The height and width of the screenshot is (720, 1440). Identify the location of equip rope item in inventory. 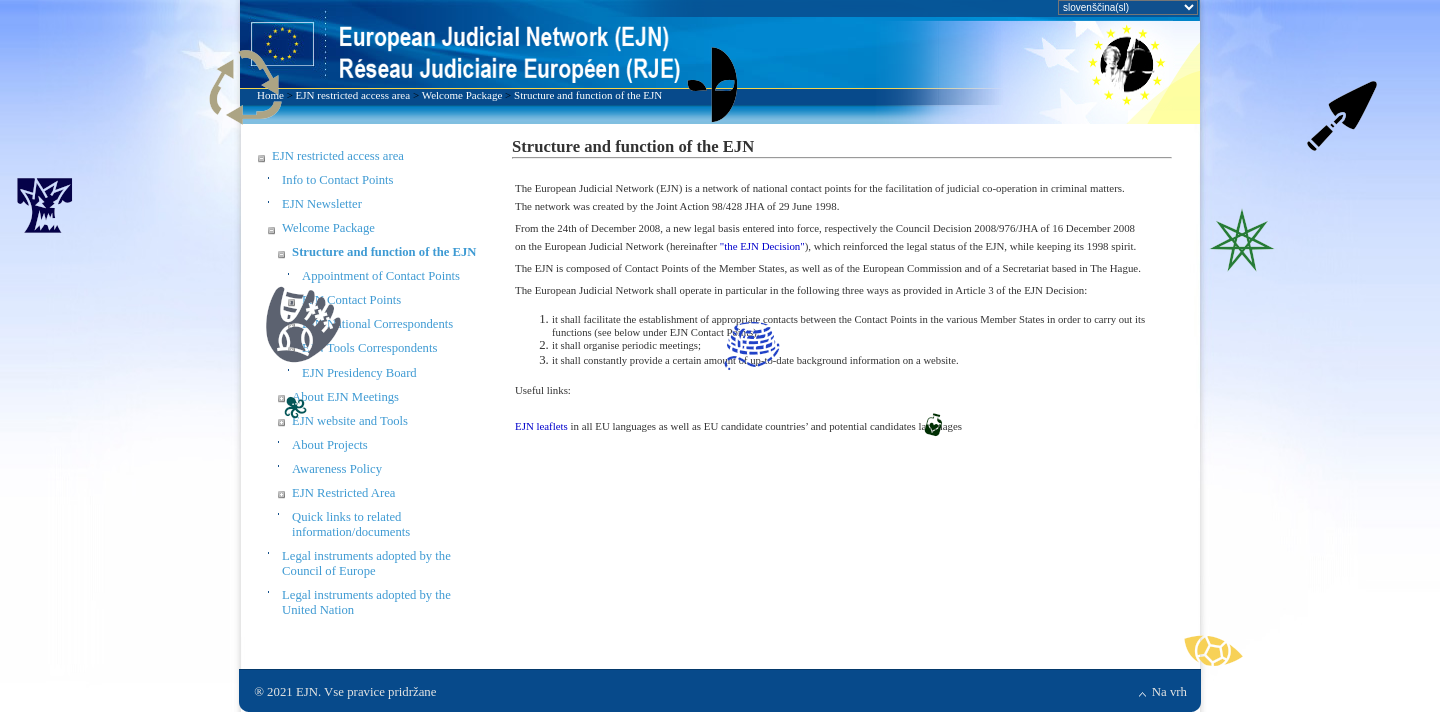
(752, 346).